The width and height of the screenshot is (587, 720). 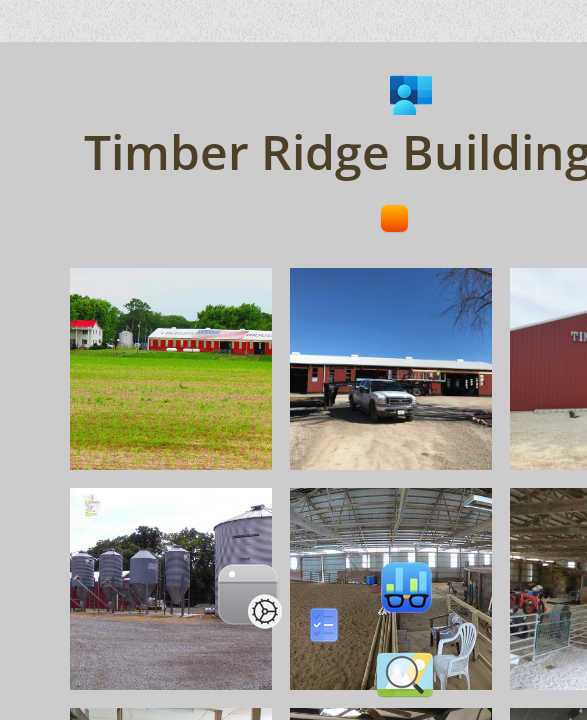 I want to click on a COBOL source code file, so click(x=91, y=507).